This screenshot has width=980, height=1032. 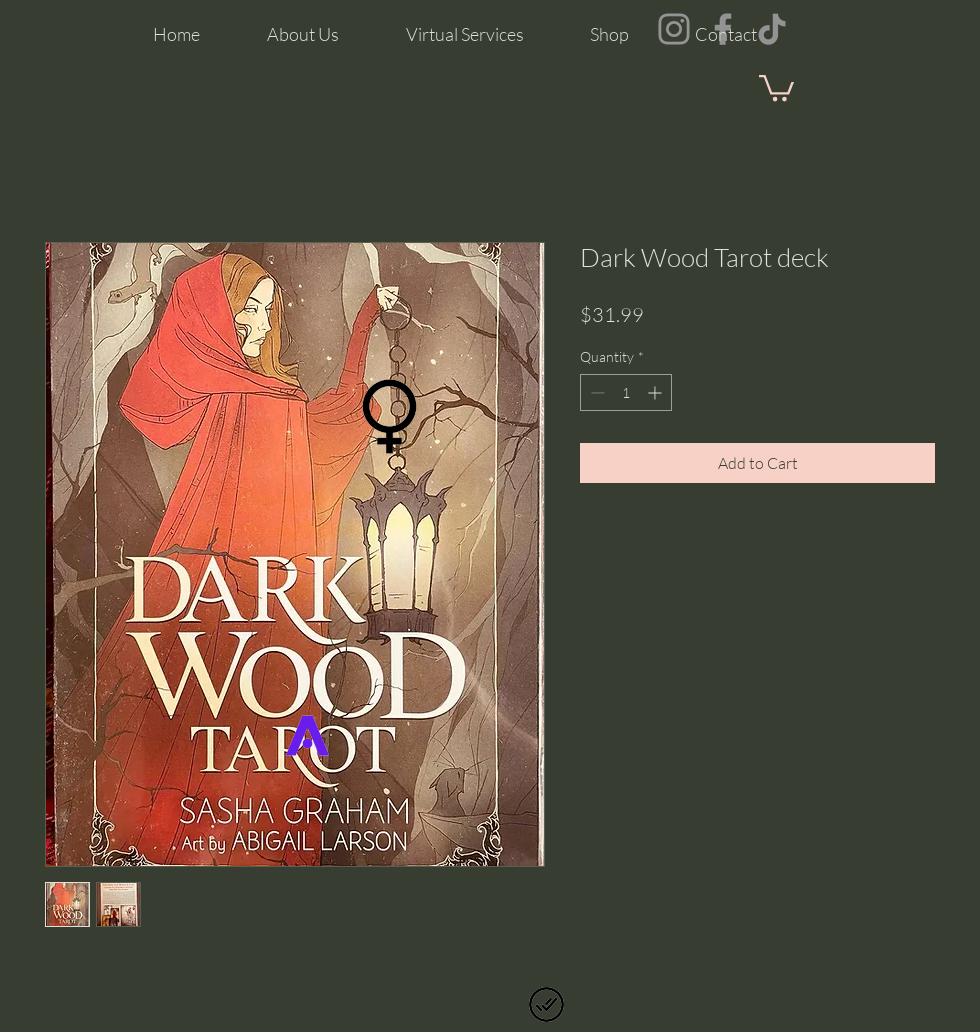 I want to click on task or item marked as complete, so click(x=546, y=1004).